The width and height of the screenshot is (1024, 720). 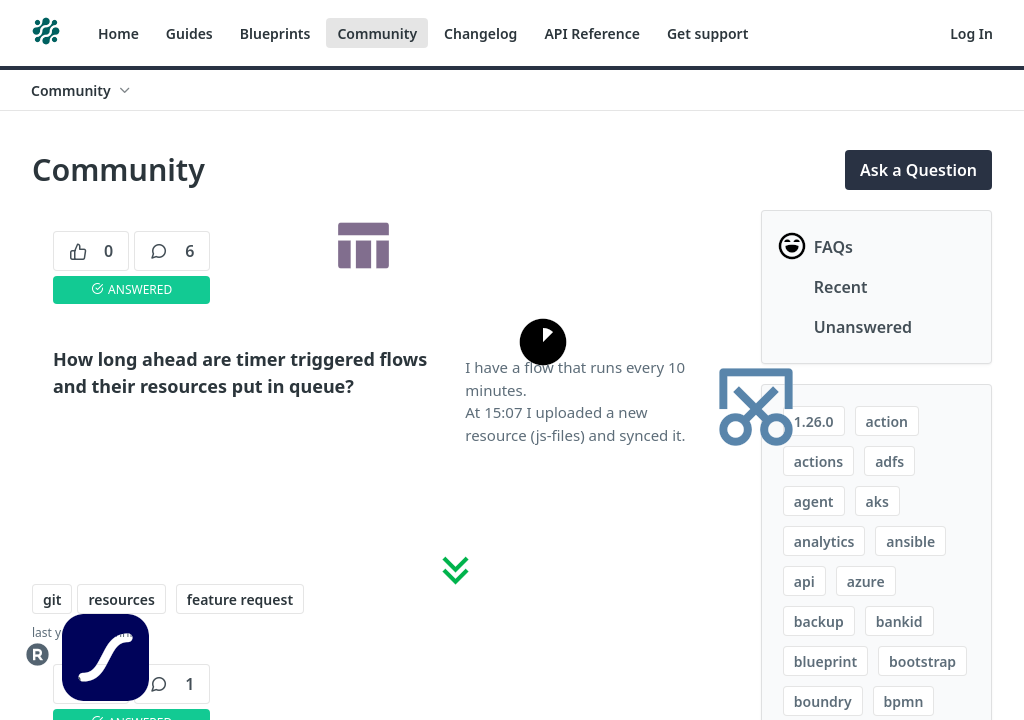 I want to click on scroll down to see more content, so click(x=455, y=569).